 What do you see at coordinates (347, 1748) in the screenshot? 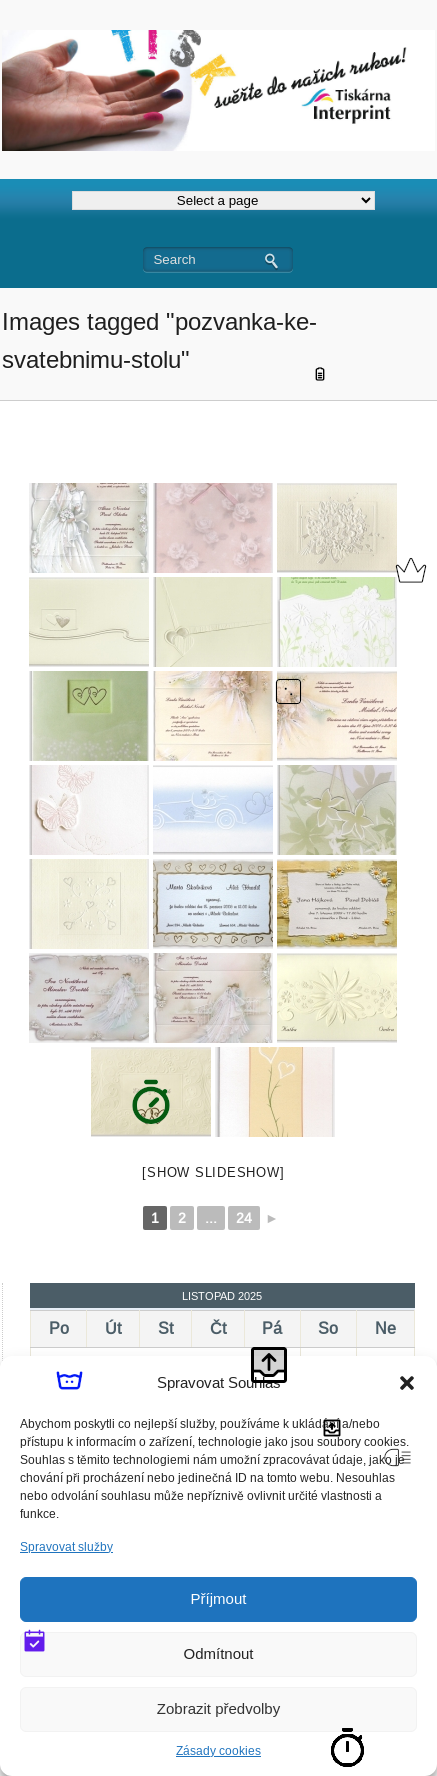
I see `set a countdown timer` at bounding box center [347, 1748].